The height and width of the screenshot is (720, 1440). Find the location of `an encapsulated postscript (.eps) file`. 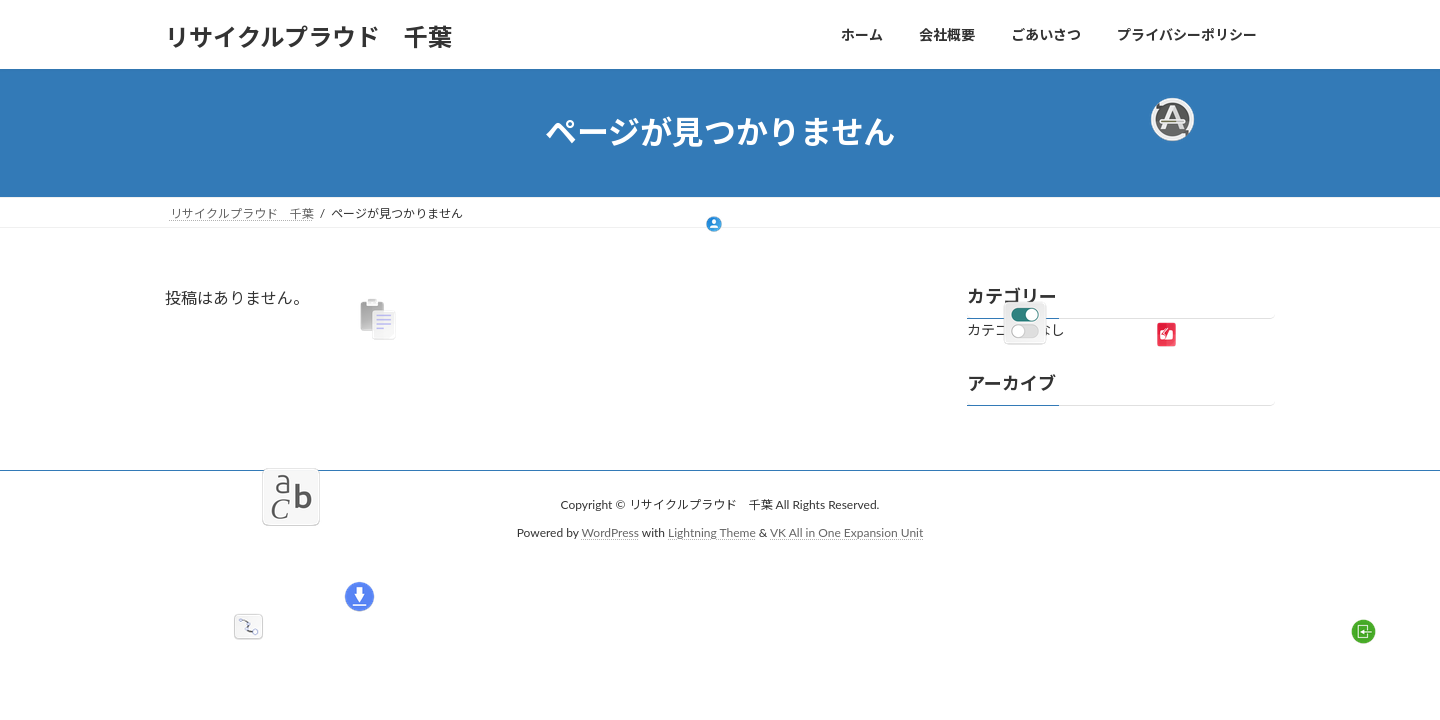

an encapsulated postscript (.eps) file is located at coordinates (1166, 334).